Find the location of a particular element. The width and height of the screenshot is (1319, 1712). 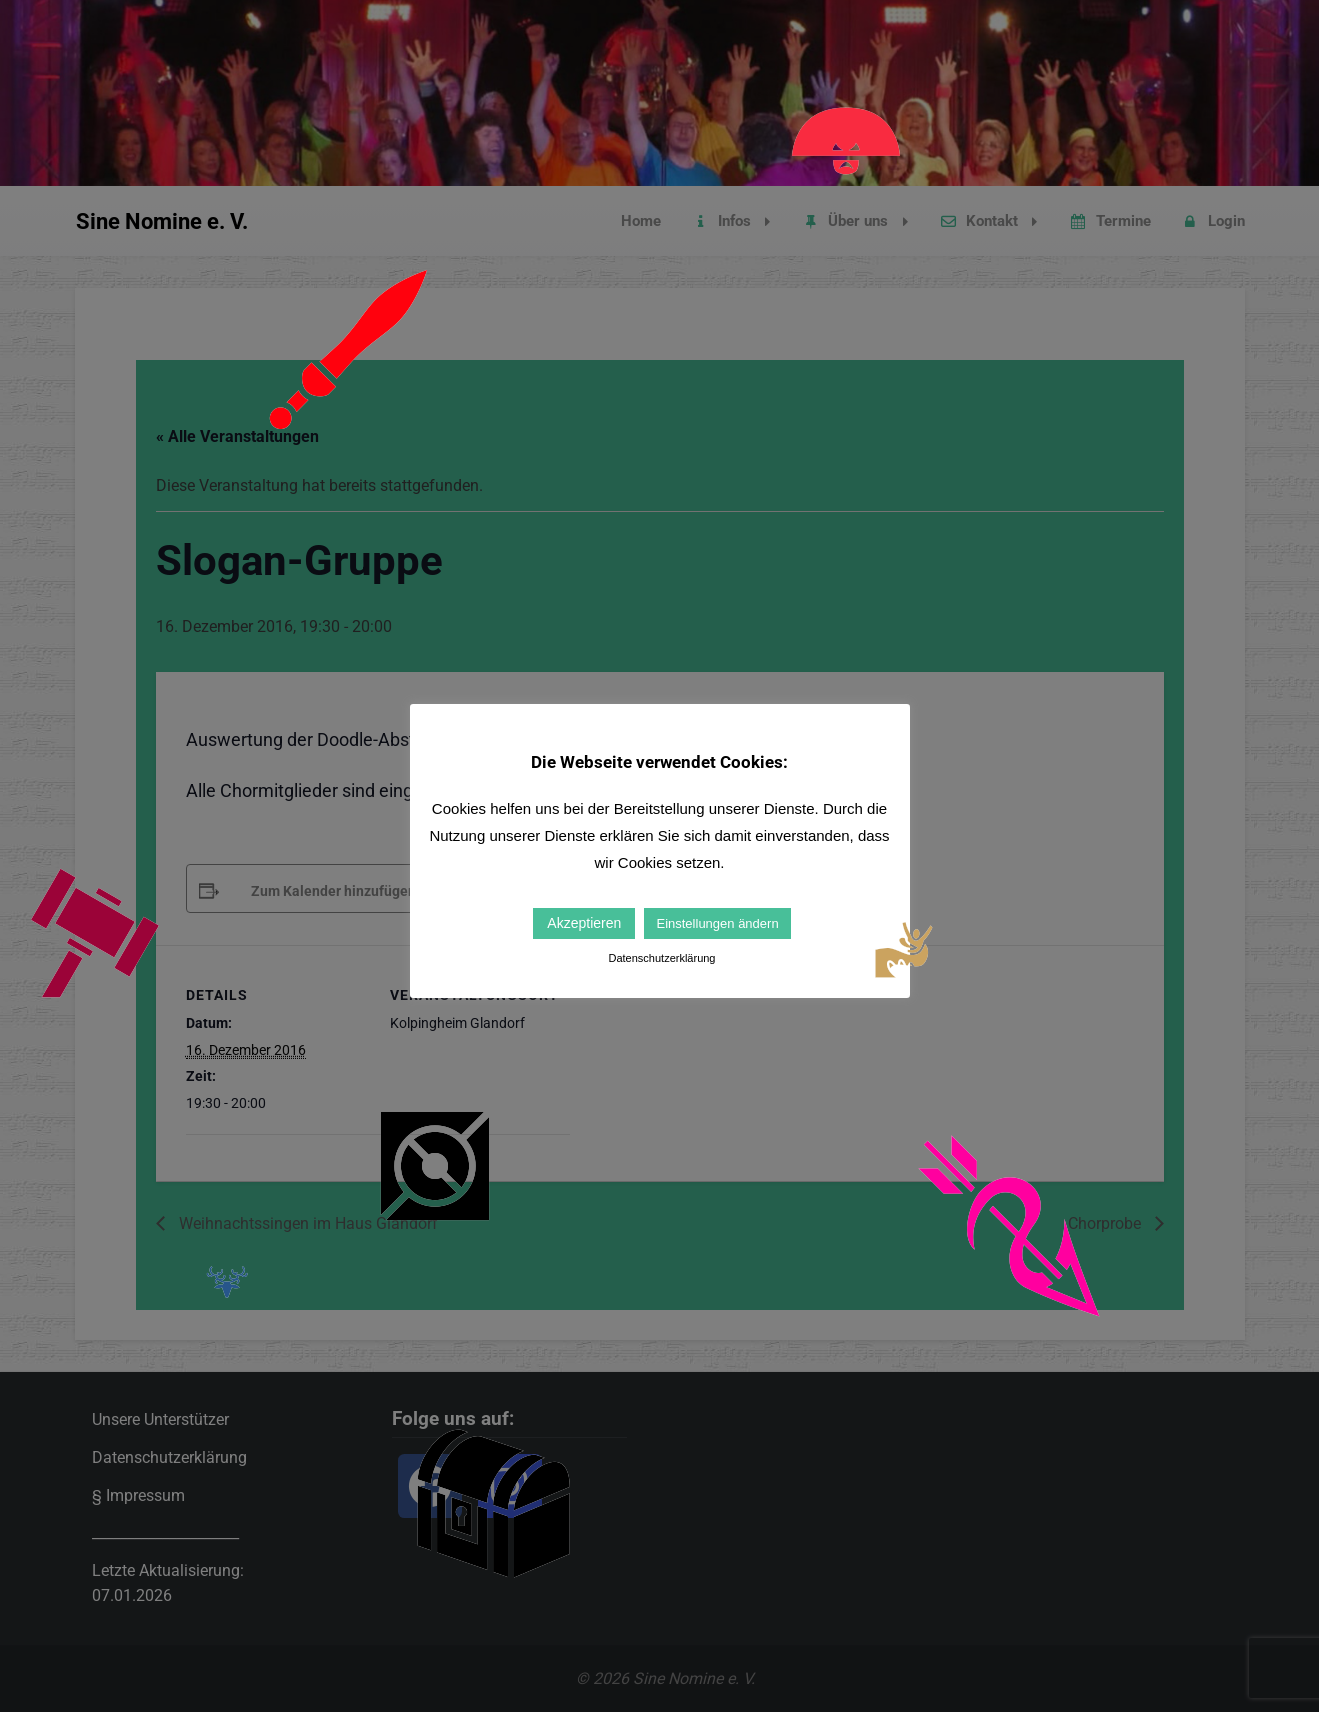

access legal or court-related features is located at coordinates (95, 932).